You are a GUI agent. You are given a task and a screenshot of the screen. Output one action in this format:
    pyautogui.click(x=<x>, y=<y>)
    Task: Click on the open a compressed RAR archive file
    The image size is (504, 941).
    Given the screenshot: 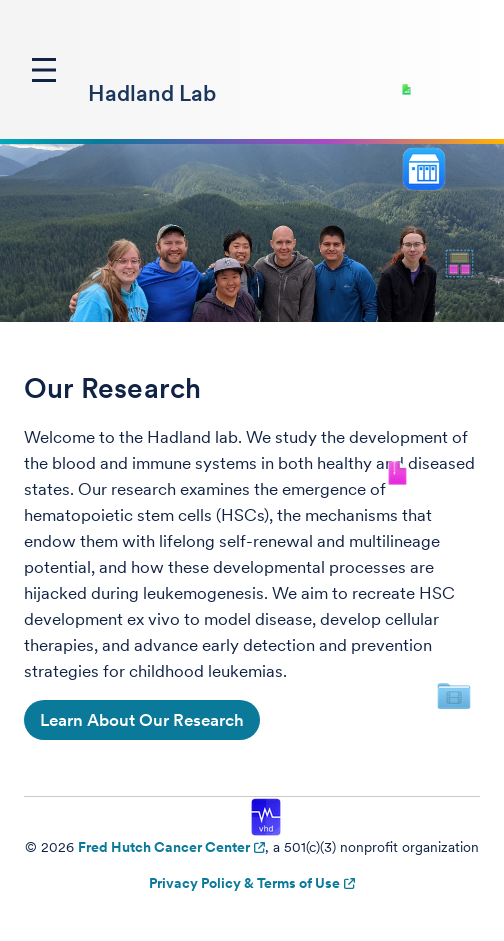 What is the action you would take?
    pyautogui.click(x=397, y=473)
    